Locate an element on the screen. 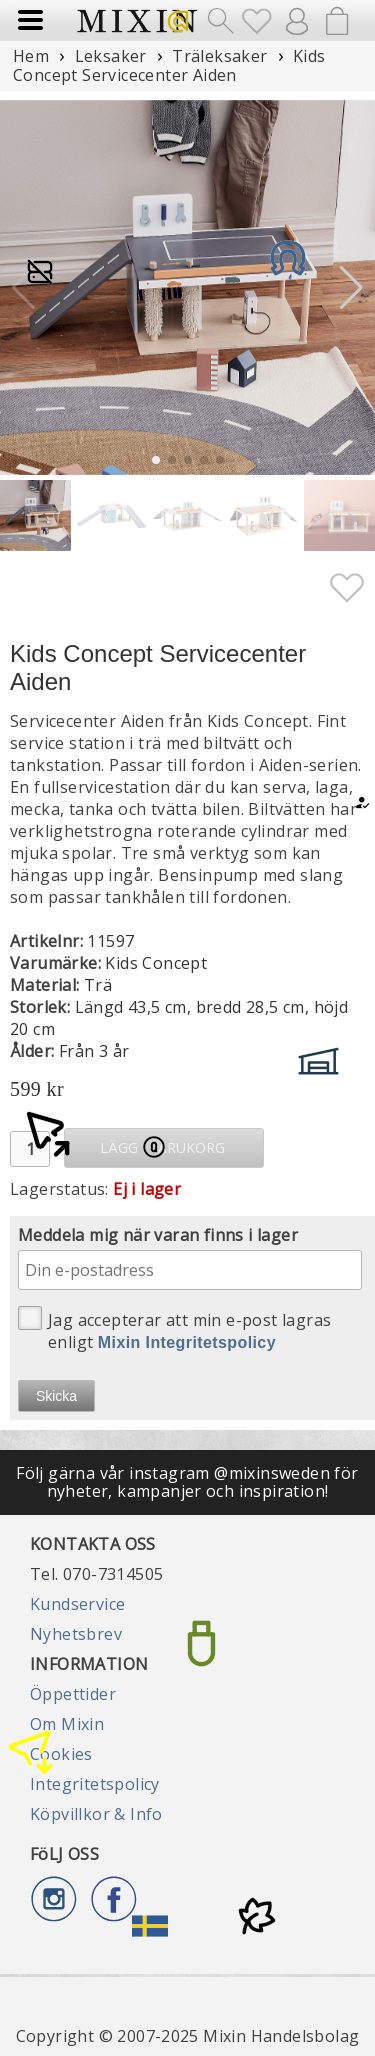 The height and width of the screenshot is (2056, 375). download current location data is located at coordinates (30, 1751).